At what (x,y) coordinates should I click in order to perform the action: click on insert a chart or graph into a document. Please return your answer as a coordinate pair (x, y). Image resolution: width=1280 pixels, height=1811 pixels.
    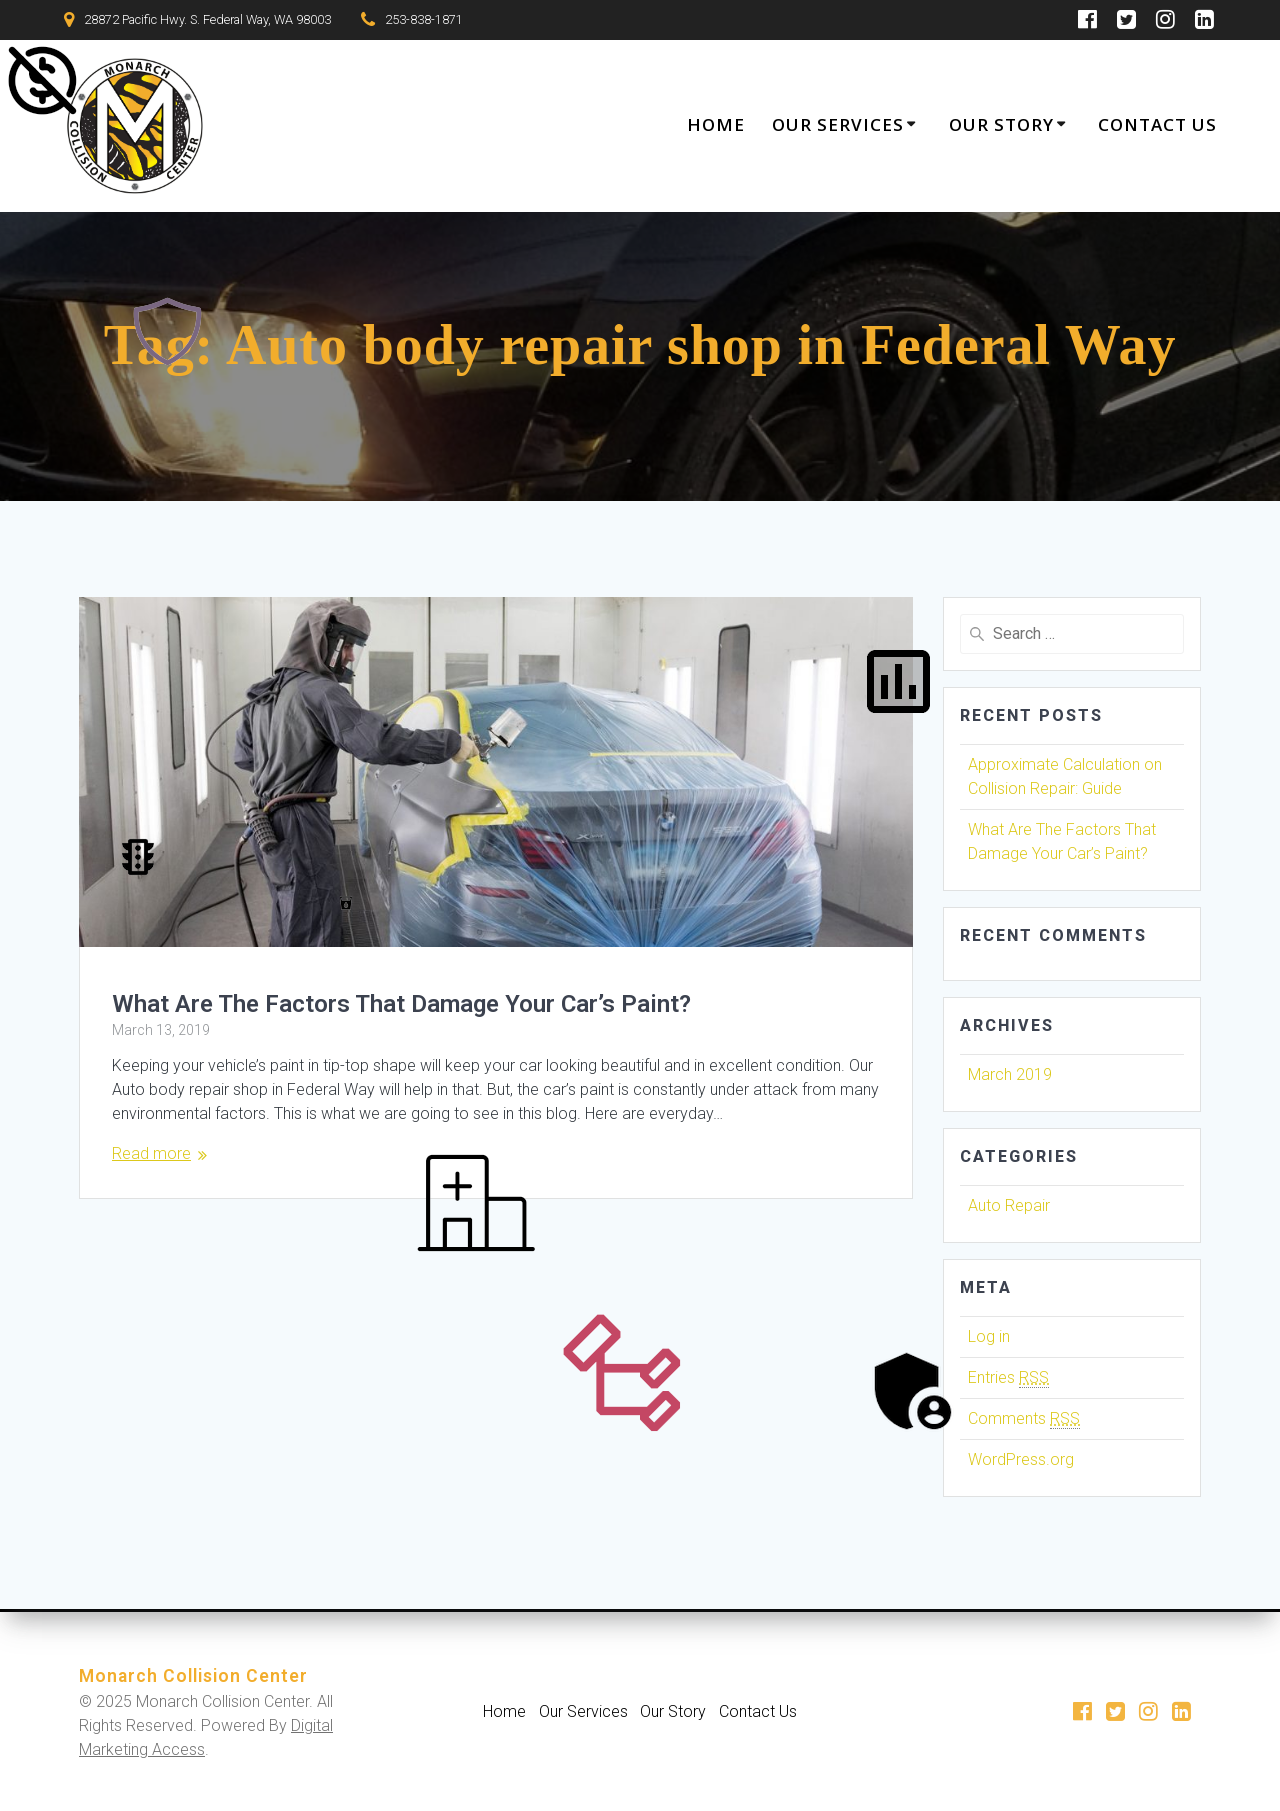
    Looking at the image, I should click on (898, 681).